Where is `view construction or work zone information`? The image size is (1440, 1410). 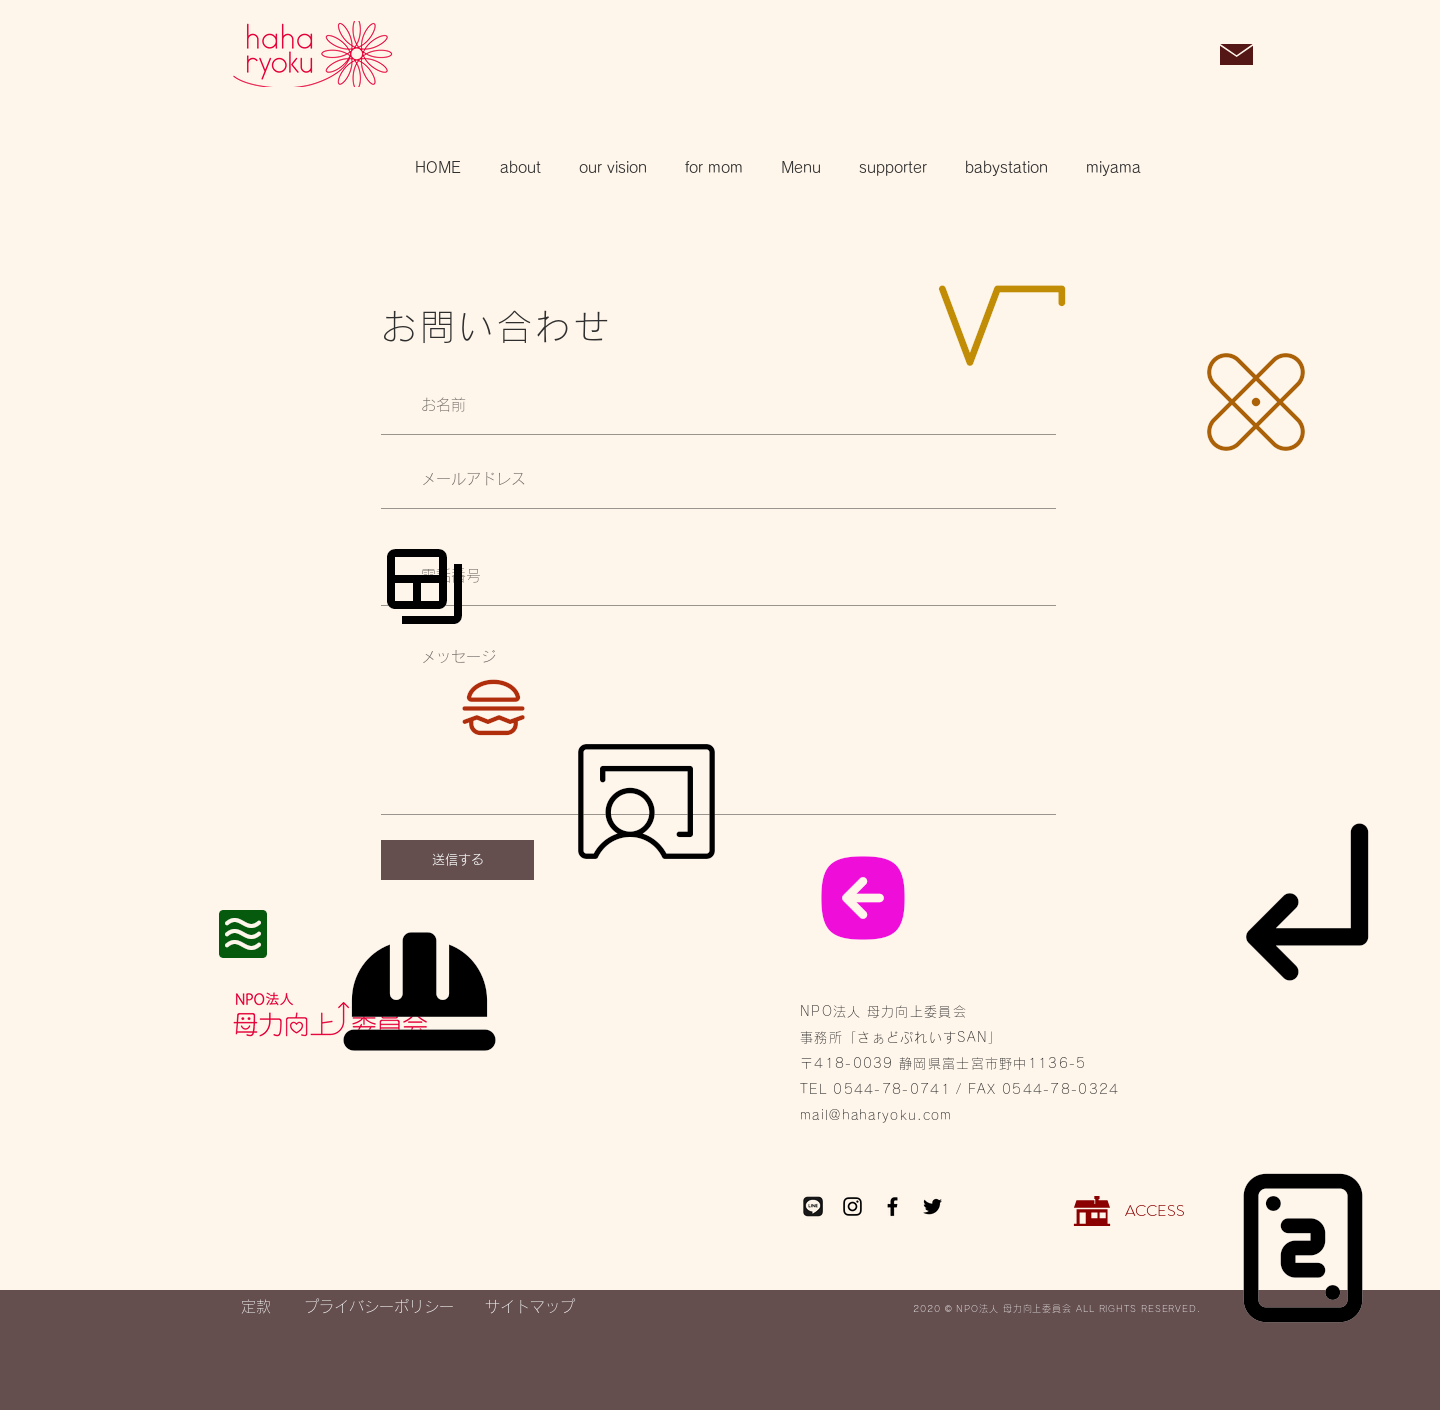
view construction or work zone information is located at coordinates (419, 991).